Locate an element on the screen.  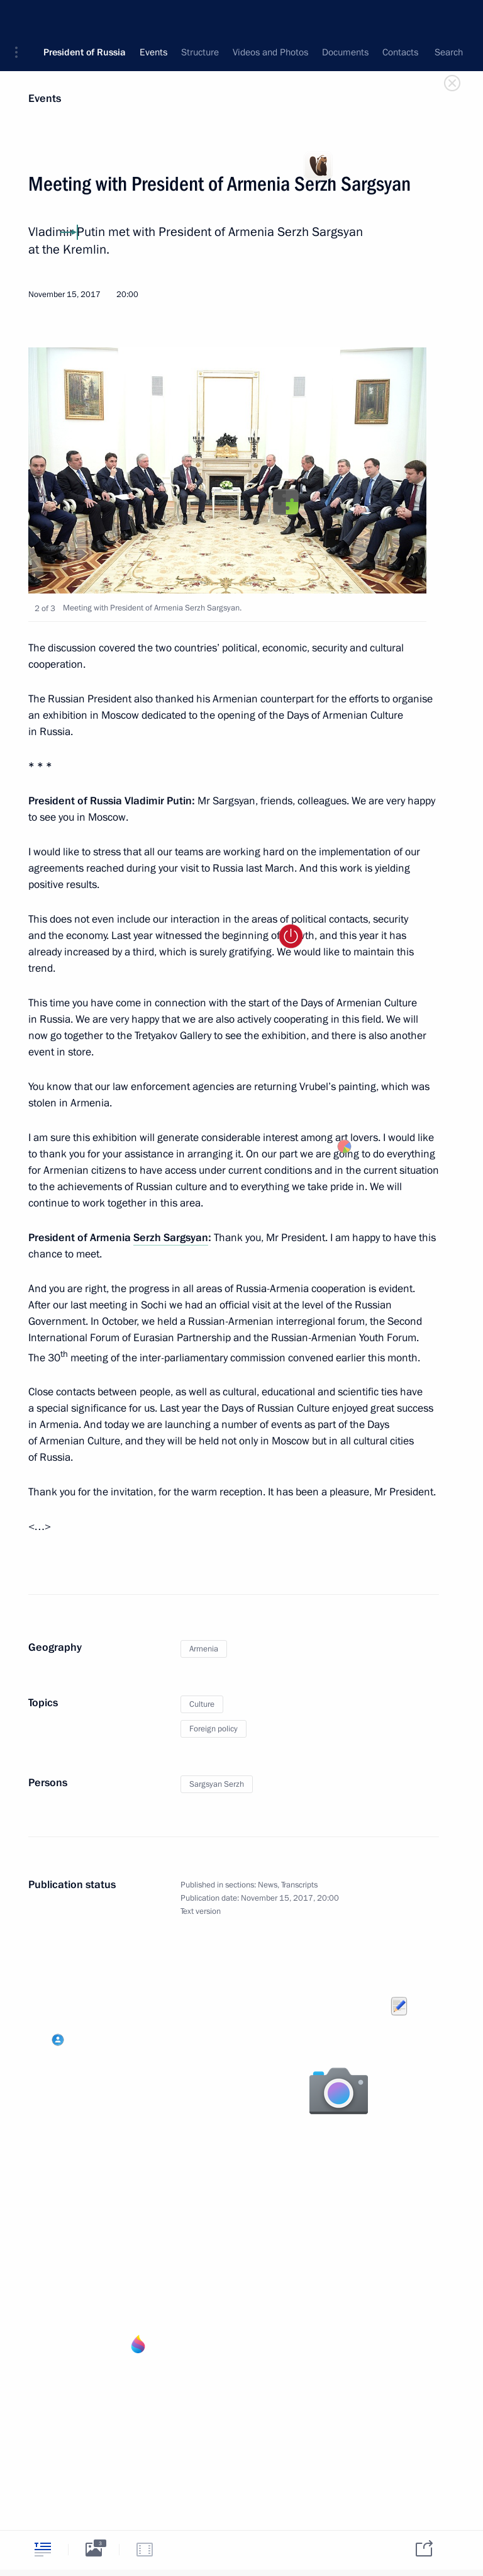
shut down the system is located at coordinates (291, 936).